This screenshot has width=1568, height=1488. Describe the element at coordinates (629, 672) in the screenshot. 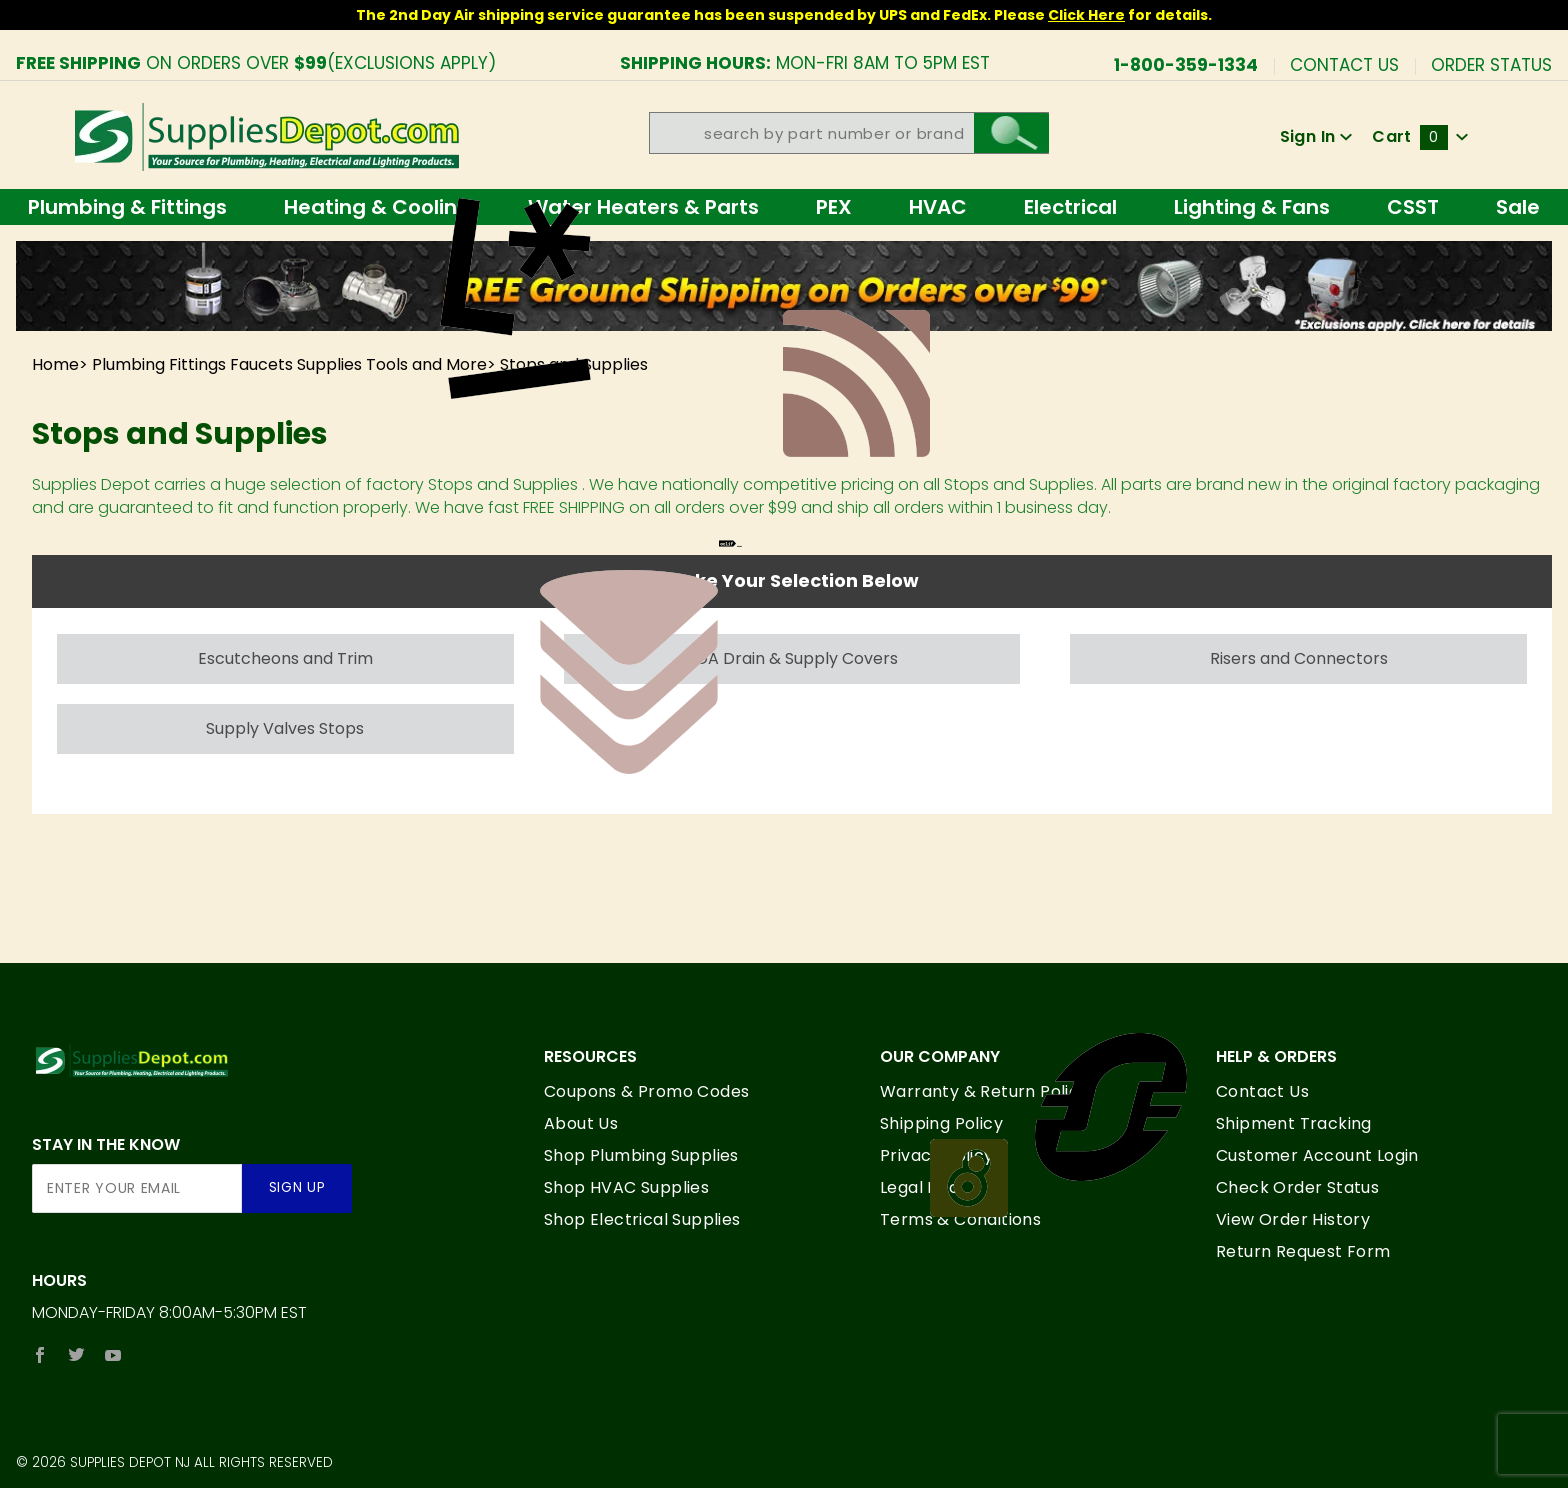

I see `VictoriaMetrics logo` at that location.